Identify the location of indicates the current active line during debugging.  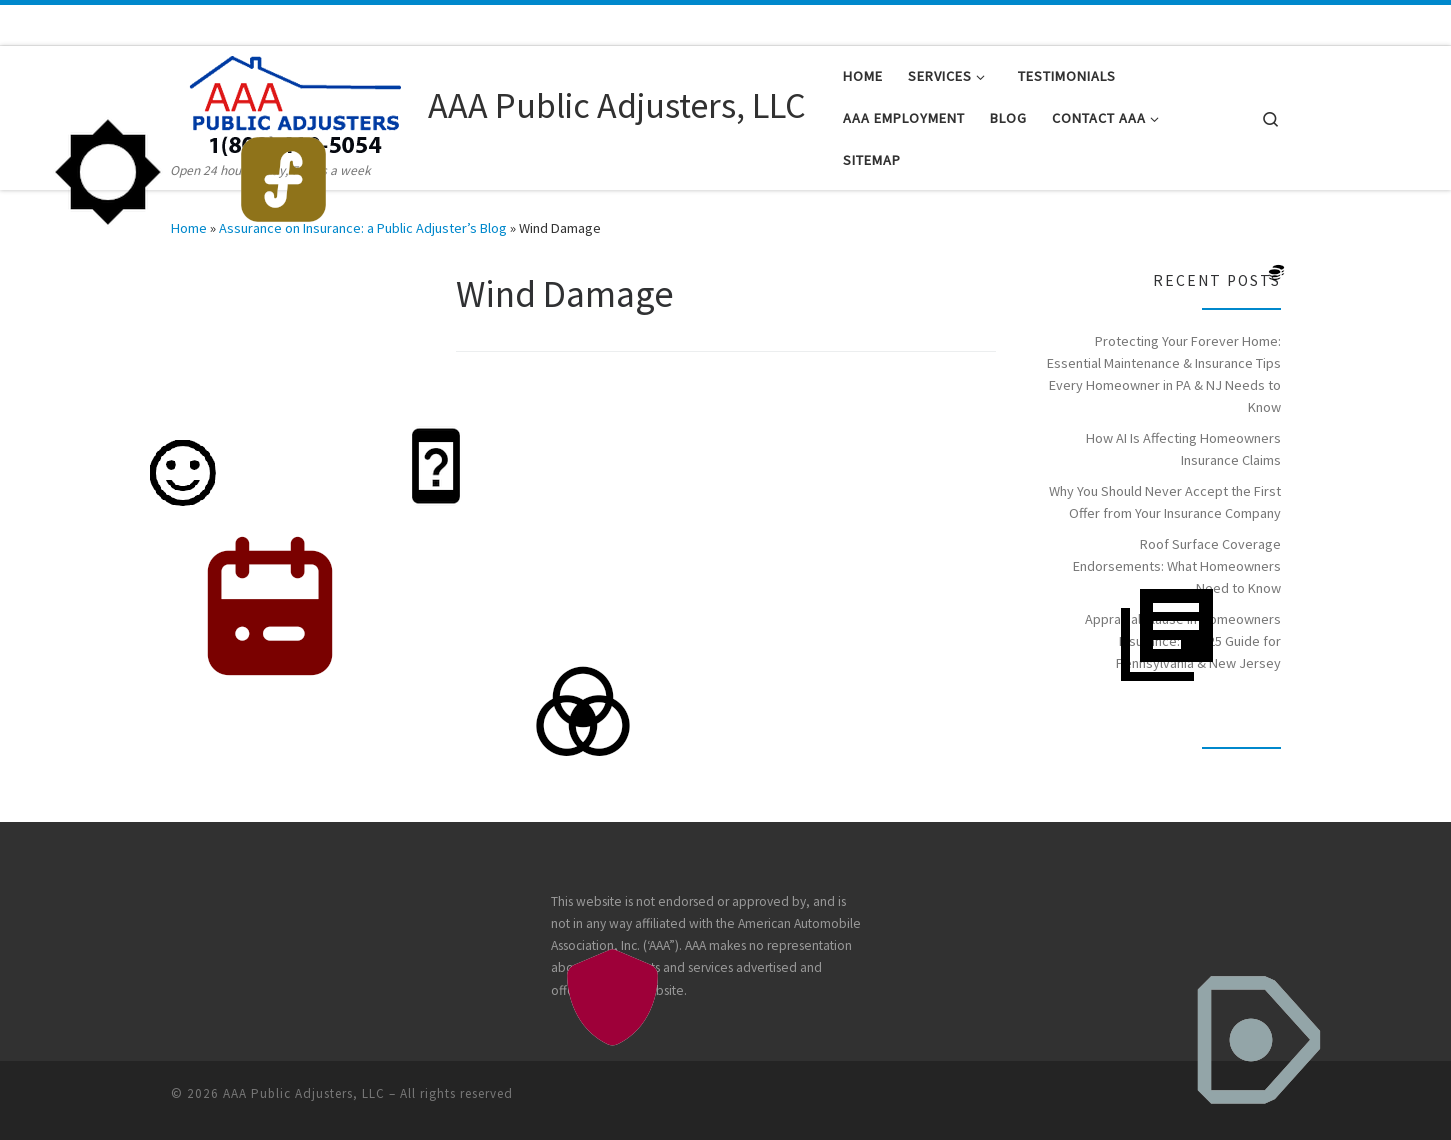
(1251, 1040).